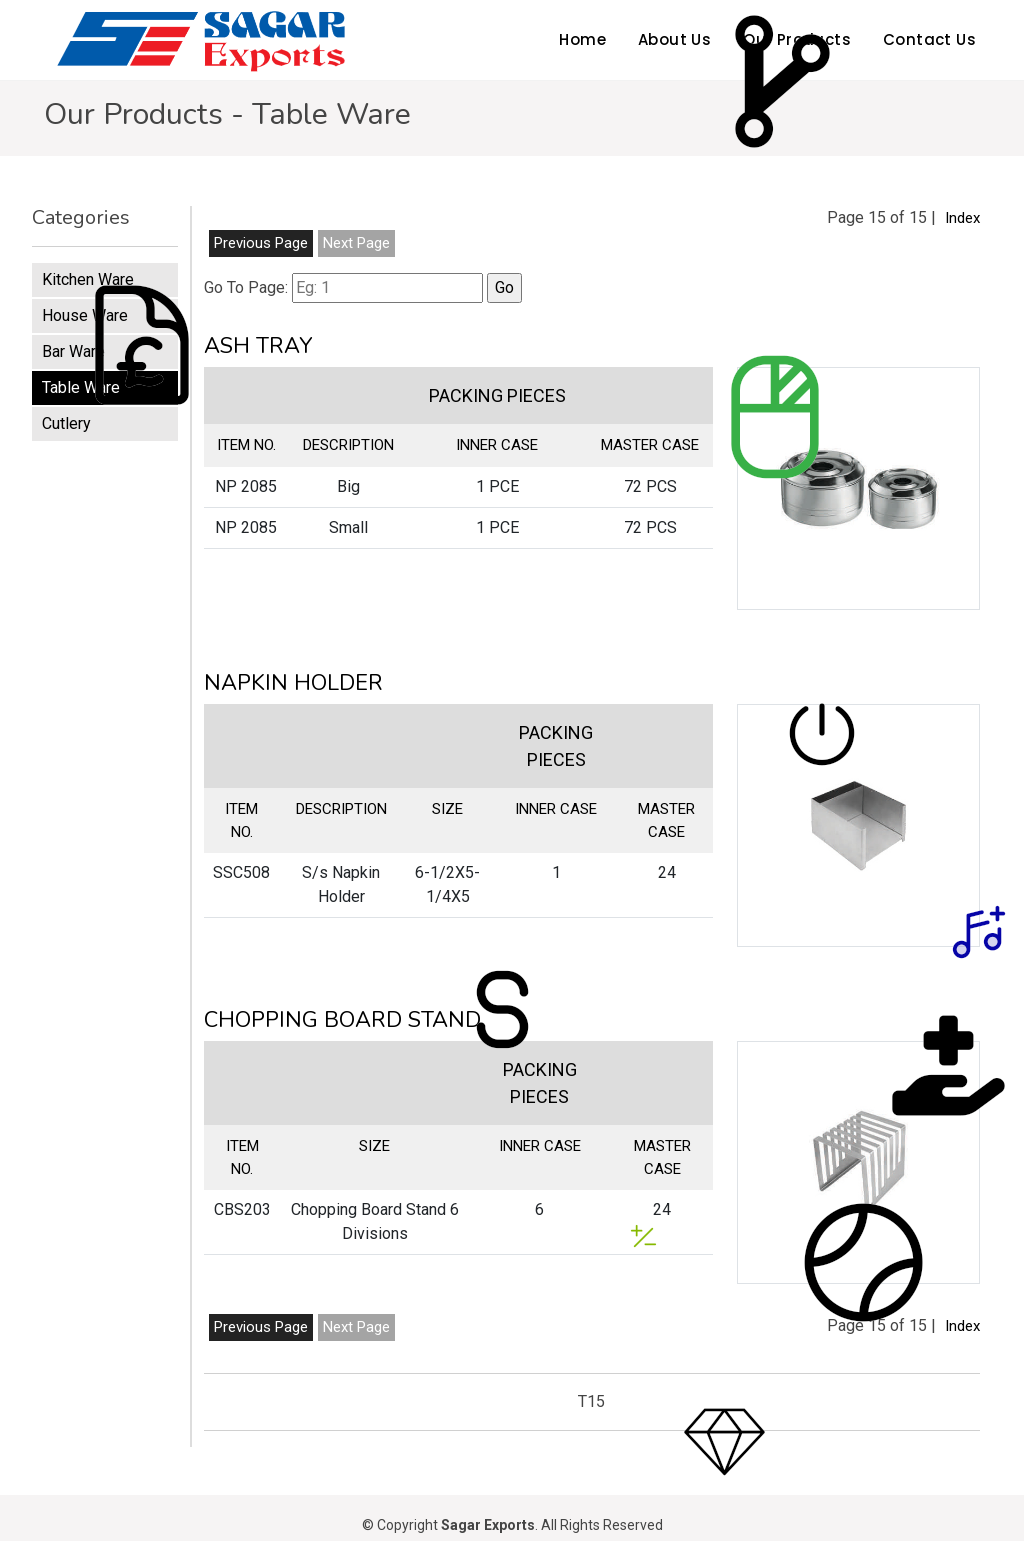 Image resolution: width=1024 pixels, height=1541 pixels. Describe the element at coordinates (782, 81) in the screenshot. I see `view repository branches` at that location.